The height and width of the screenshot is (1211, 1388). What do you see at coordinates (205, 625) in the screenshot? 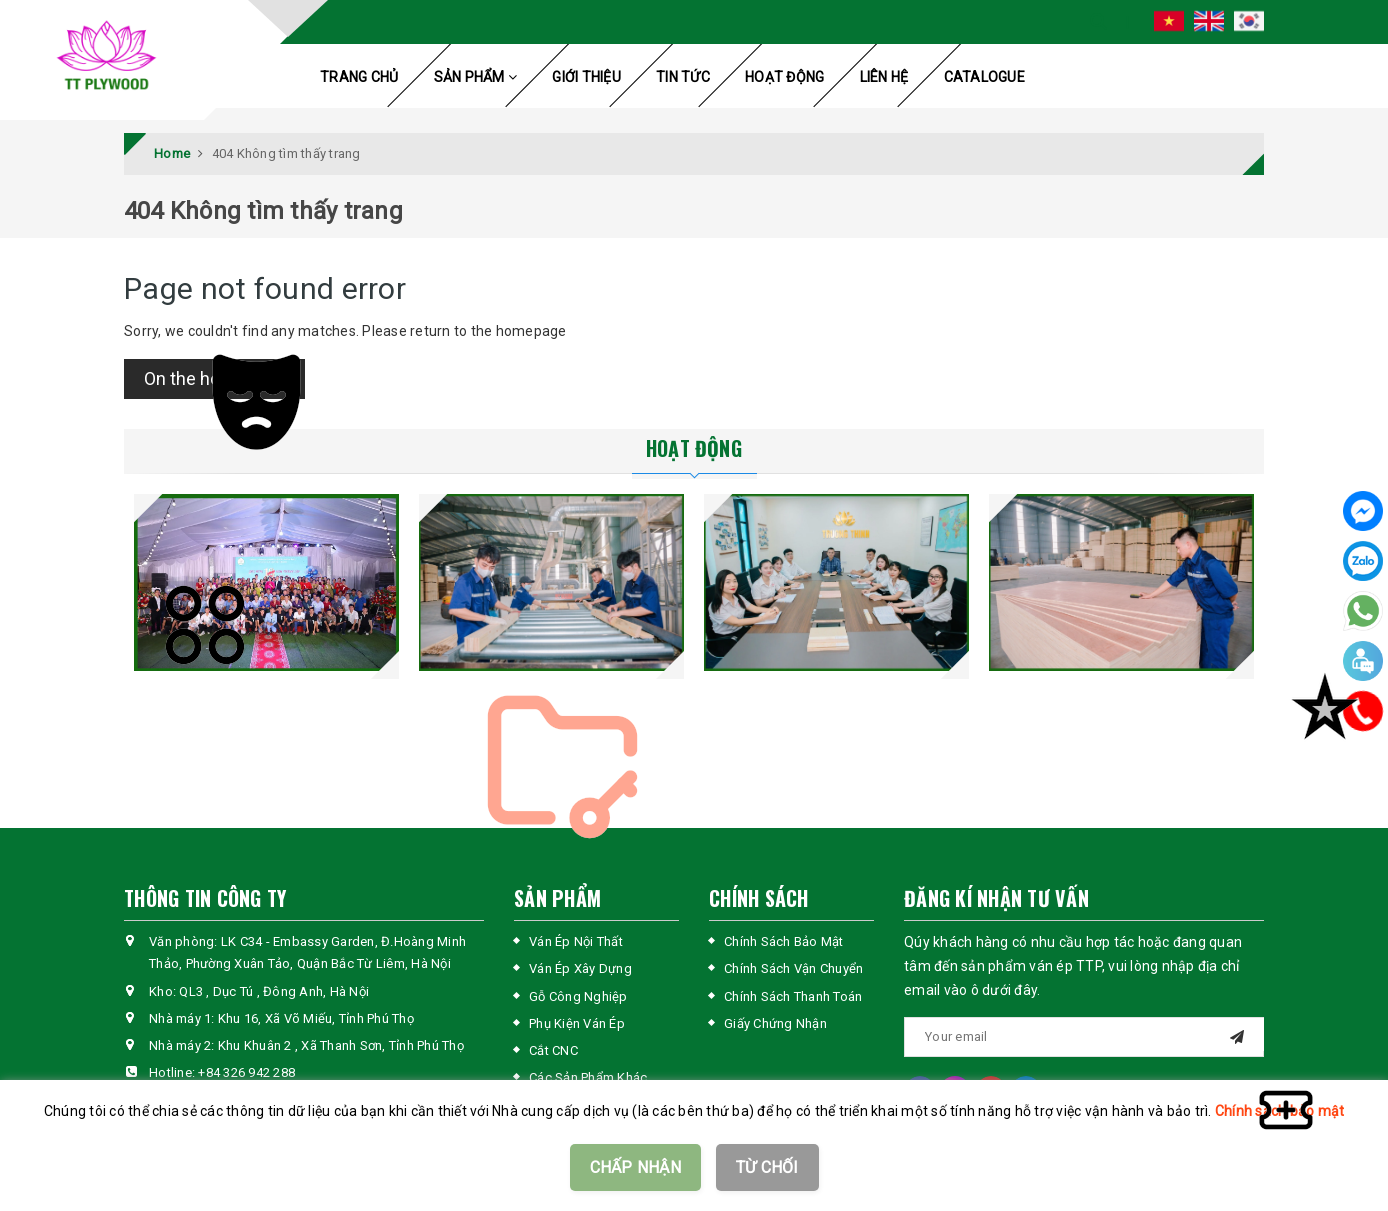
I see `open app grid or dashboard` at bounding box center [205, 625].